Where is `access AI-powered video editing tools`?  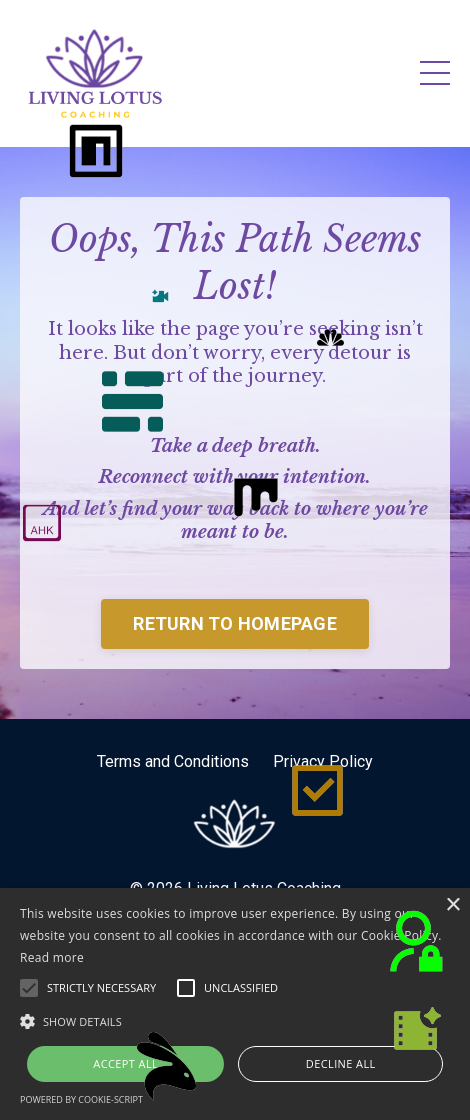 access AI-powered video editing tools is located at coordinates (415, 1030).